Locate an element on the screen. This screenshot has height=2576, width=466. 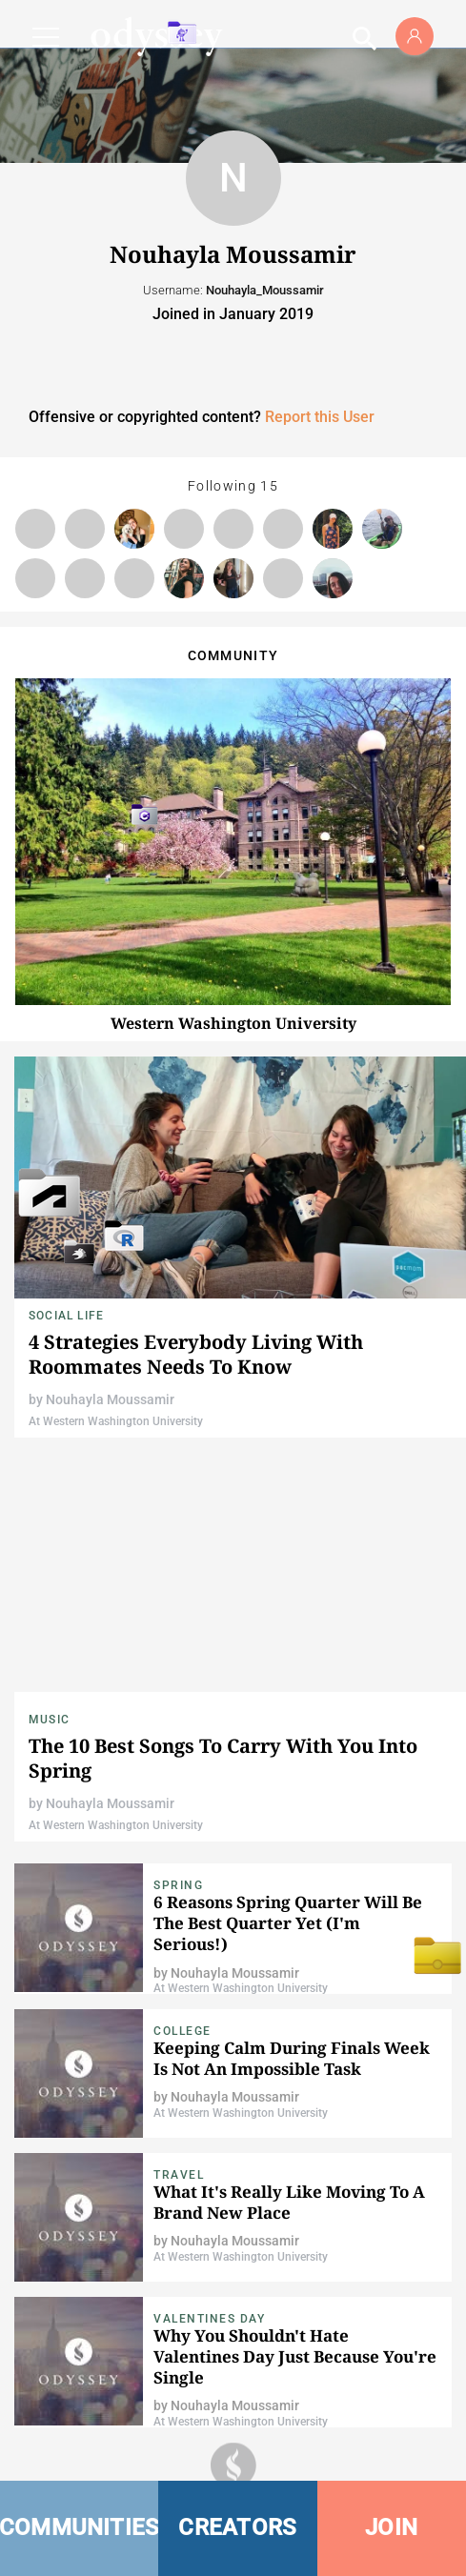
folder containing C# project files is located at coordinates (144, 815).